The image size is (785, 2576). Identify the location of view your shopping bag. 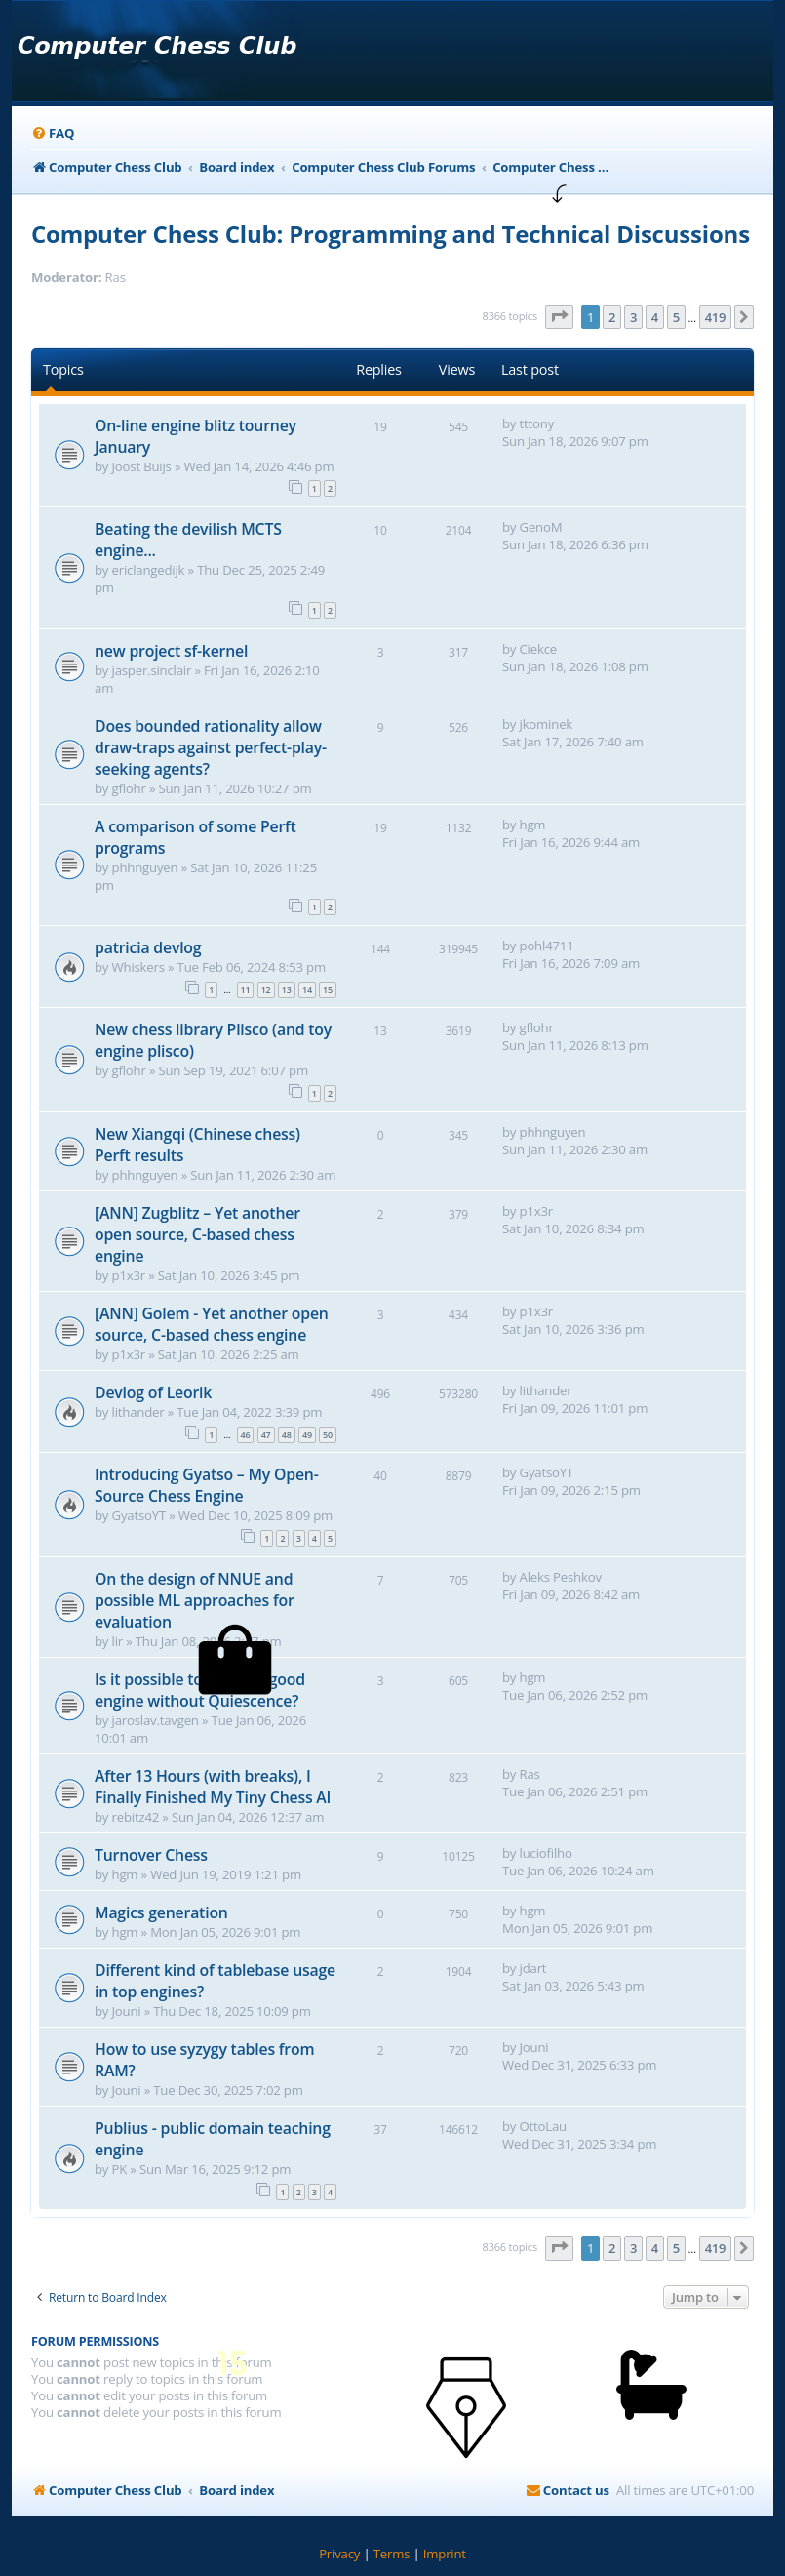
(235, 1664).